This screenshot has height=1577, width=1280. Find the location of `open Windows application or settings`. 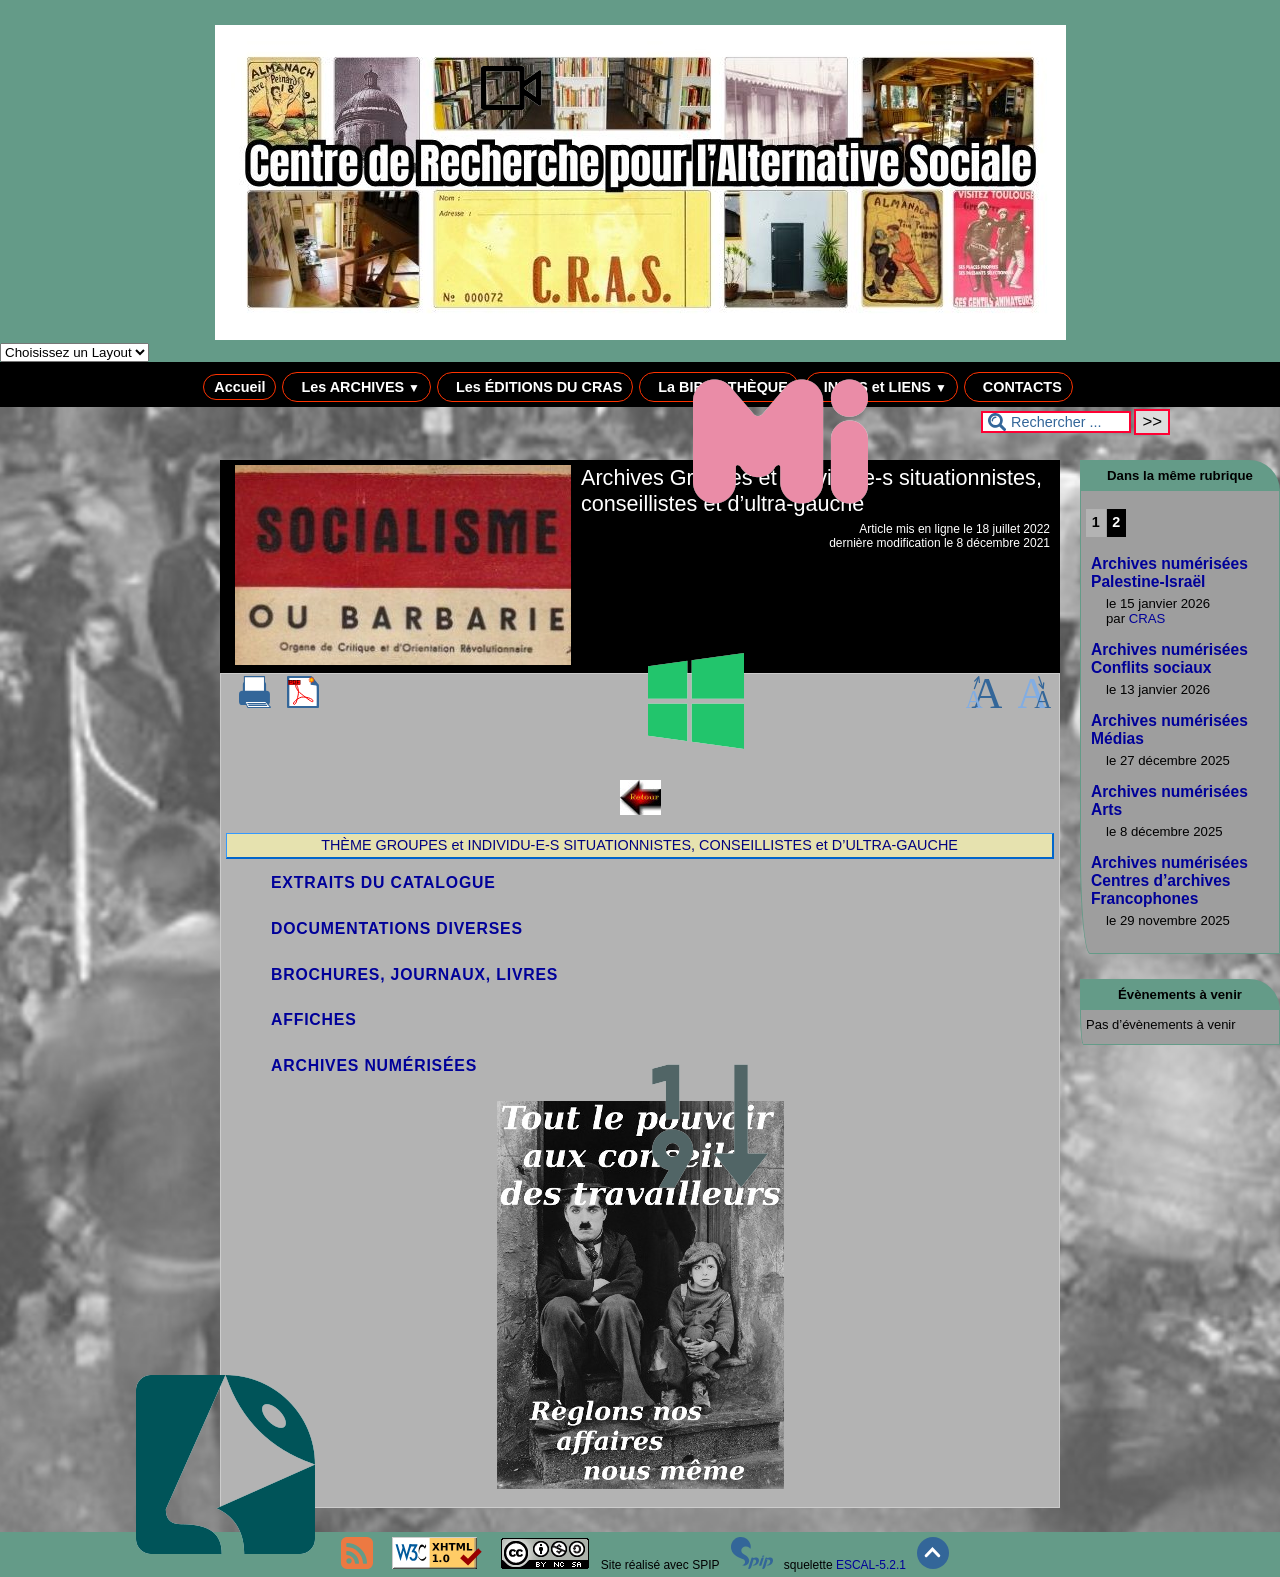

open Windows application or settings is located at coordinates (696, 701).